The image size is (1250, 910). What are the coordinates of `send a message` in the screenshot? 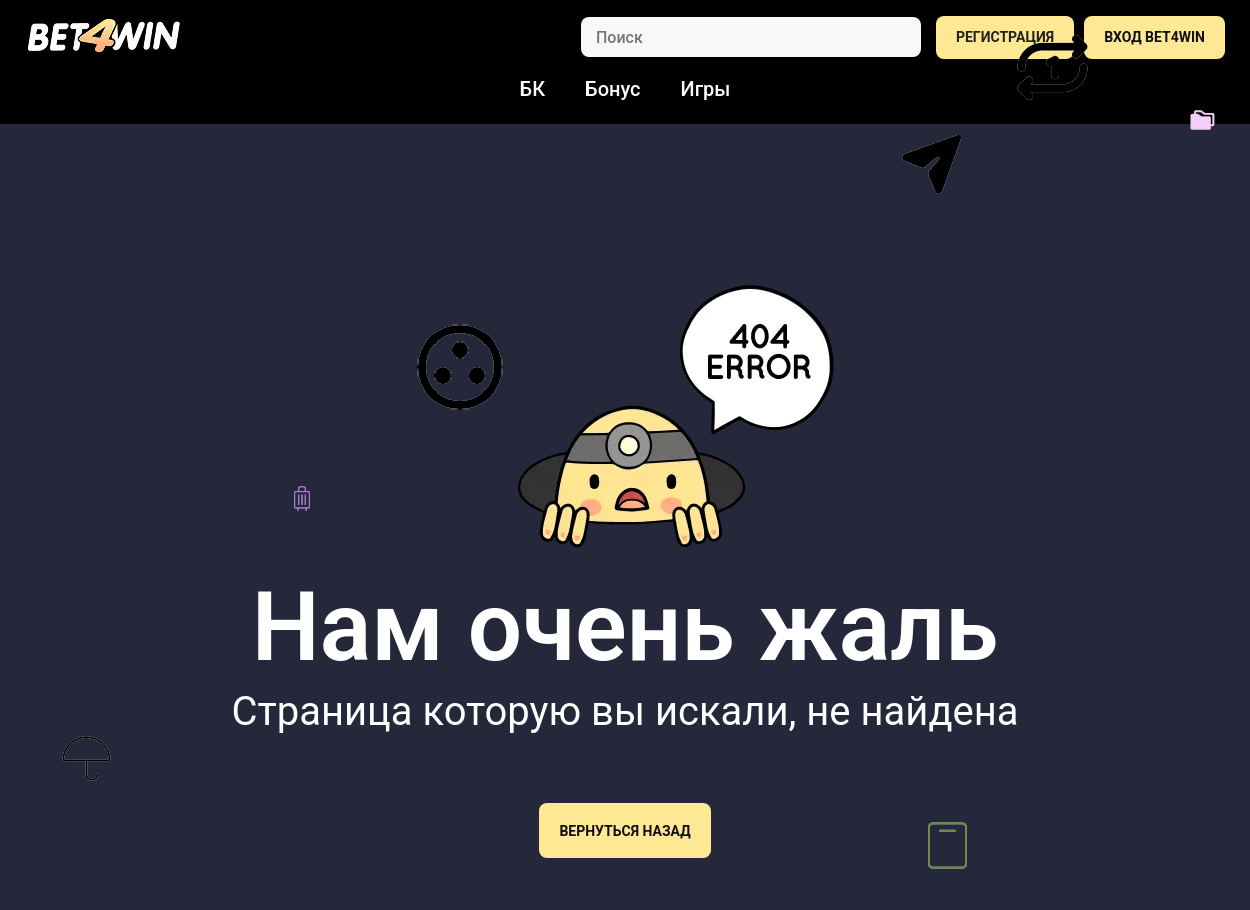 It's located at (931, 165).